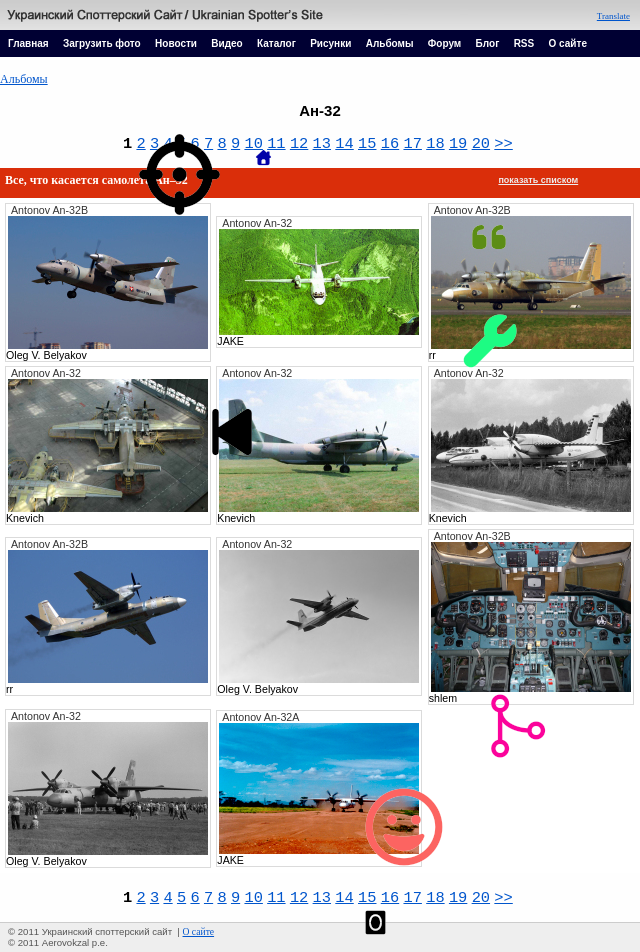 Image resolution: width=640 pixels, height=952 pixels. What do you see at coordinates (232, 432) in the screenshot?
I see `skip to previous track` at bounding box center [232, 432].